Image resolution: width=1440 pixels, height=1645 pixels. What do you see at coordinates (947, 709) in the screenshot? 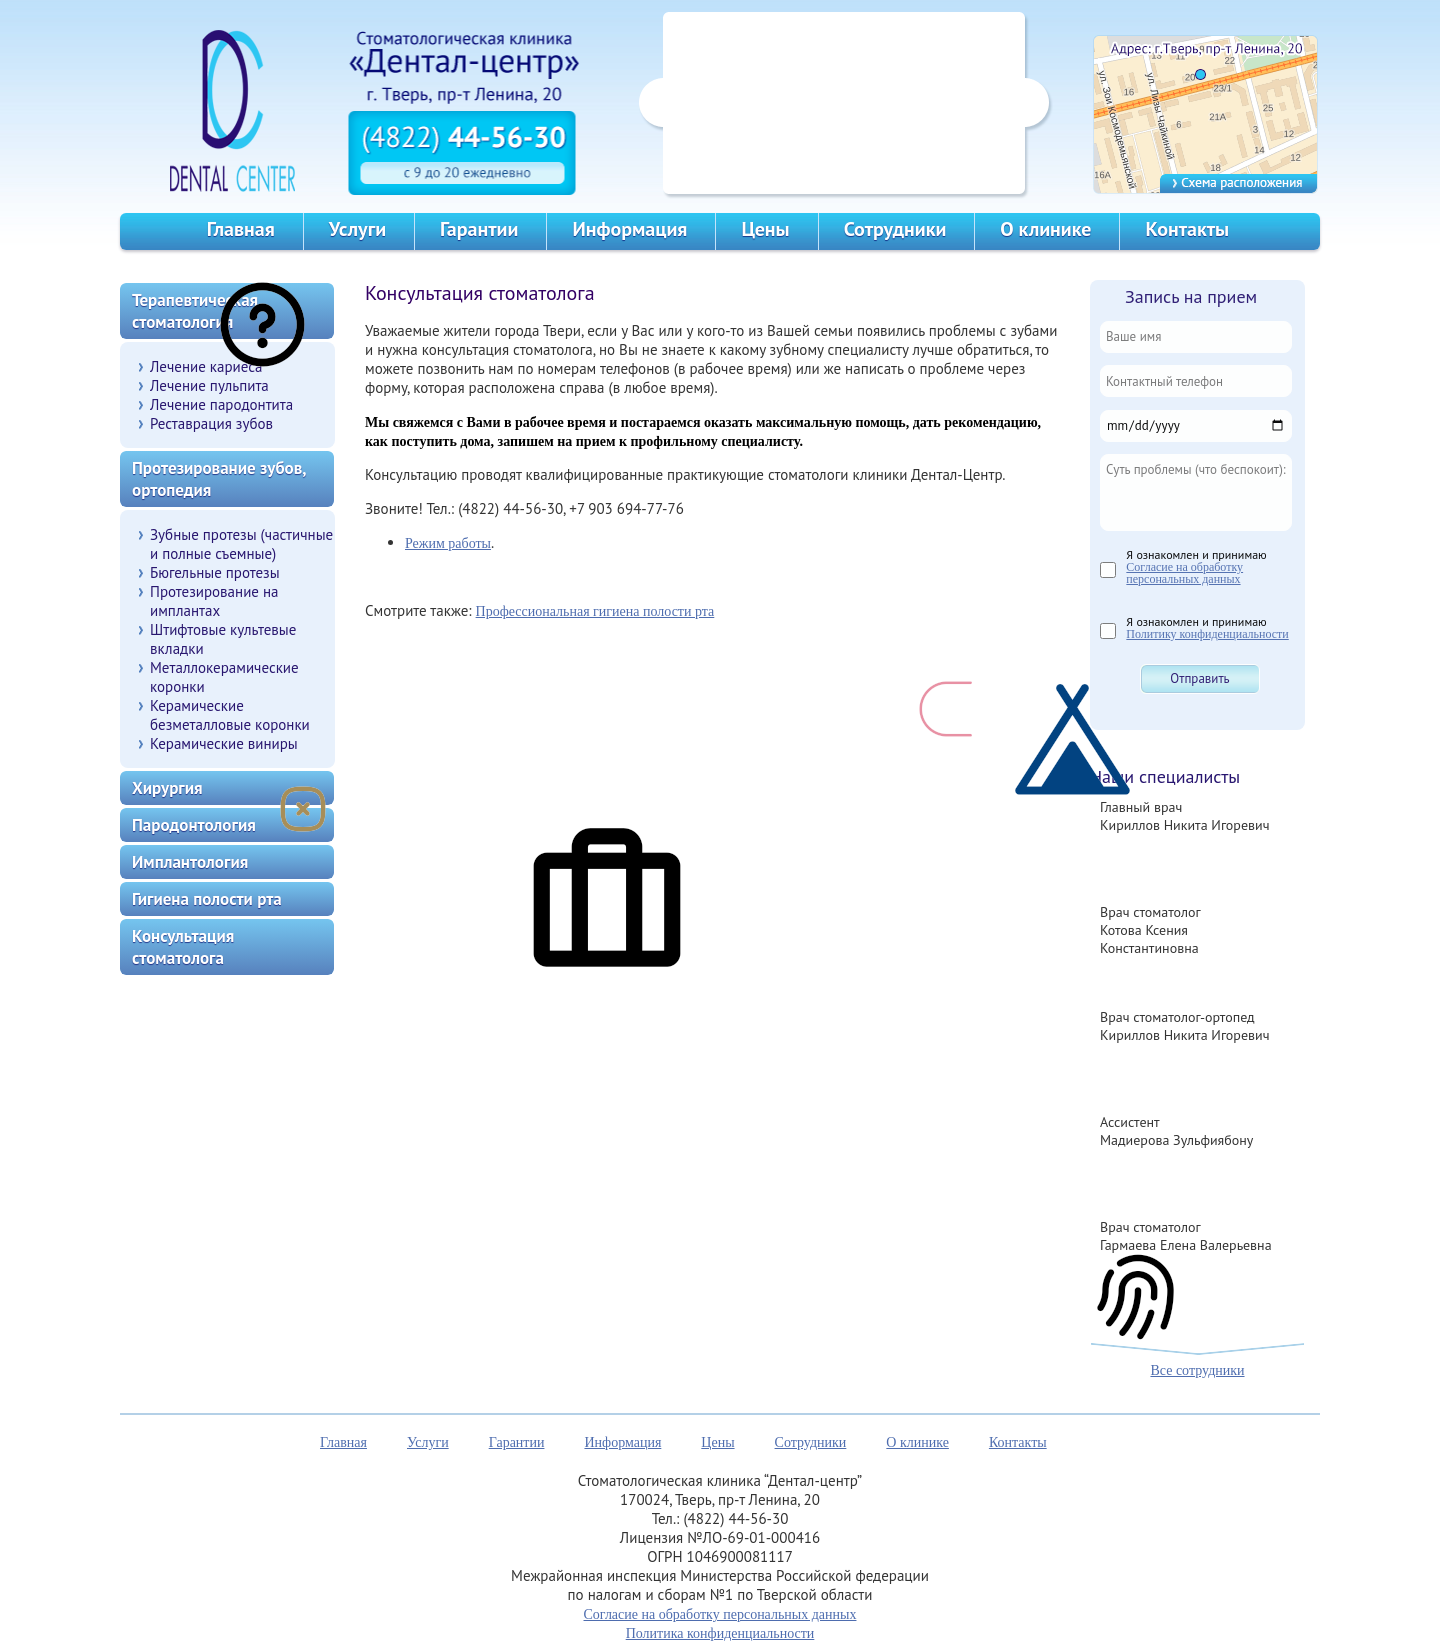
I see `indicates a proper subset relationship in mathematical notation` at bounding box center [947, 709].